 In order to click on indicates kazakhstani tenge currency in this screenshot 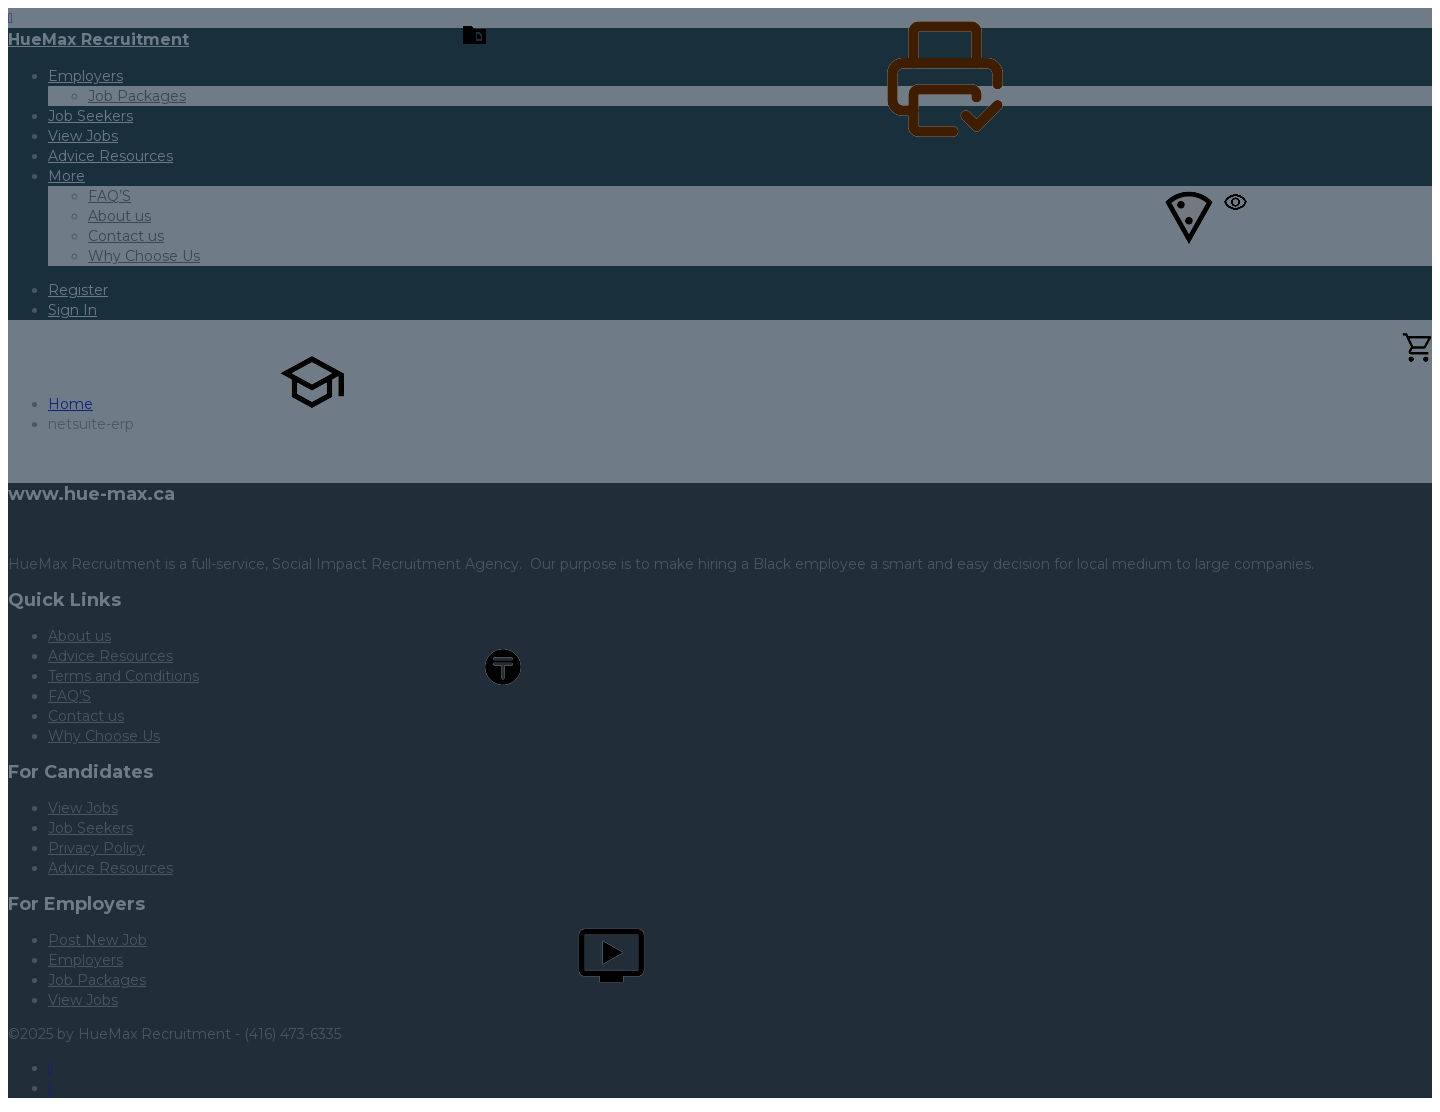, I will do `click(503, 667)`.